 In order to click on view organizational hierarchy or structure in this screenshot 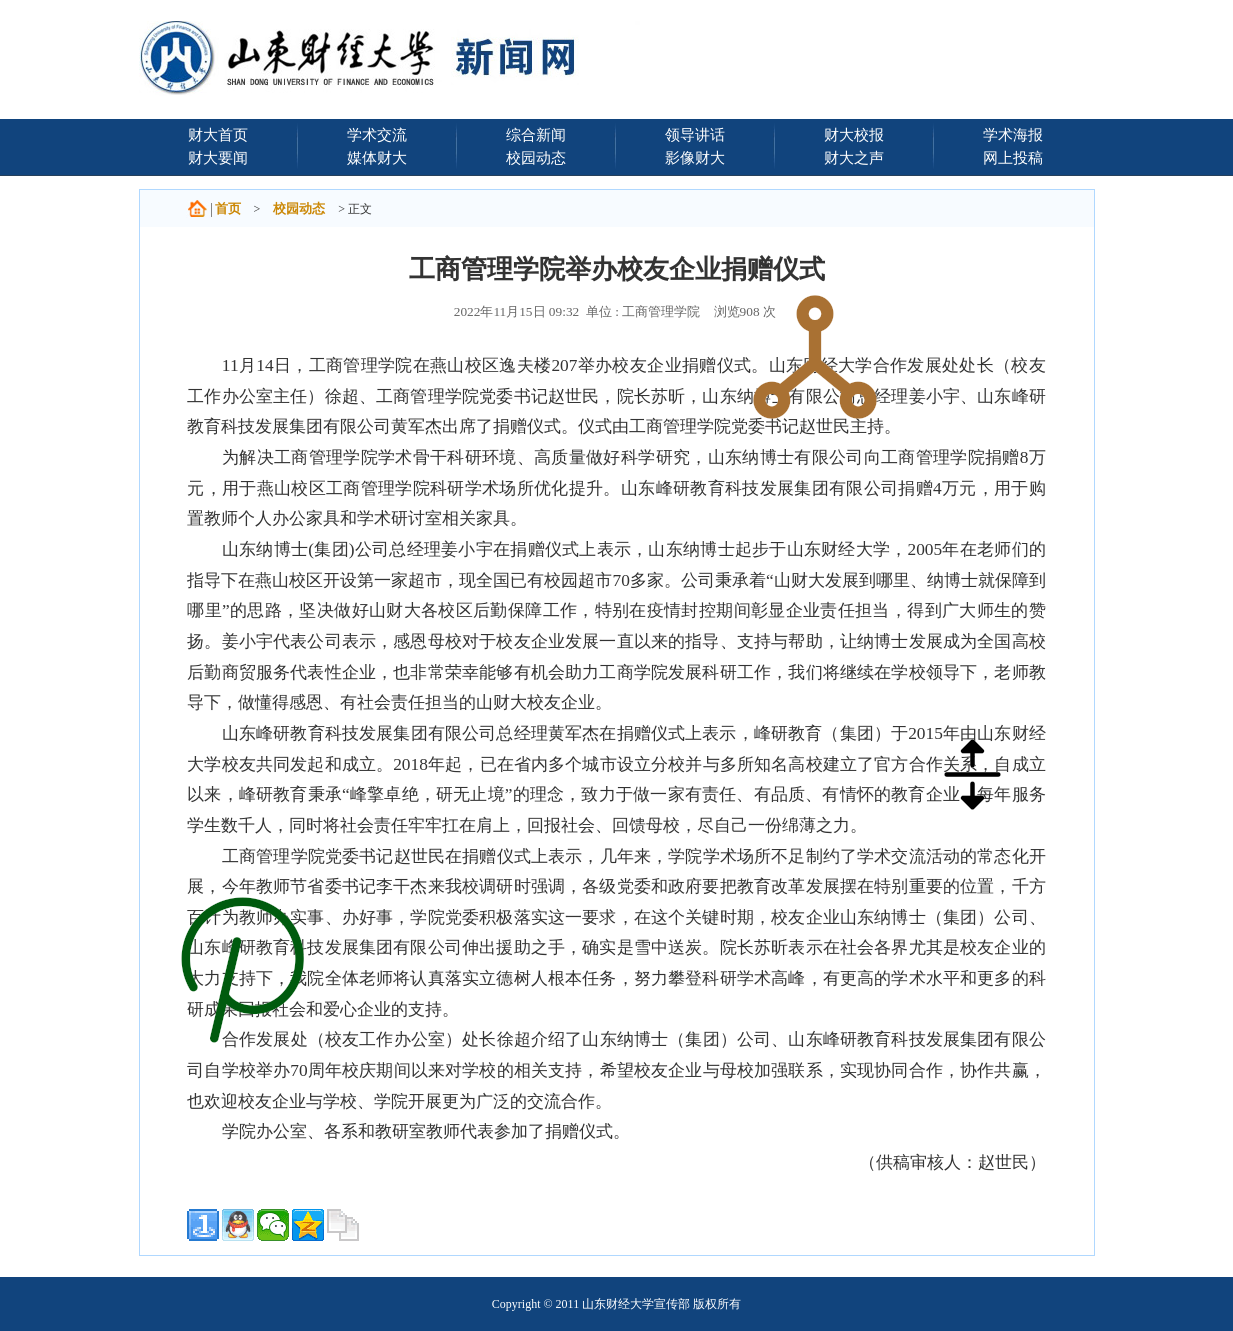, I will do `click(815, 357)`.